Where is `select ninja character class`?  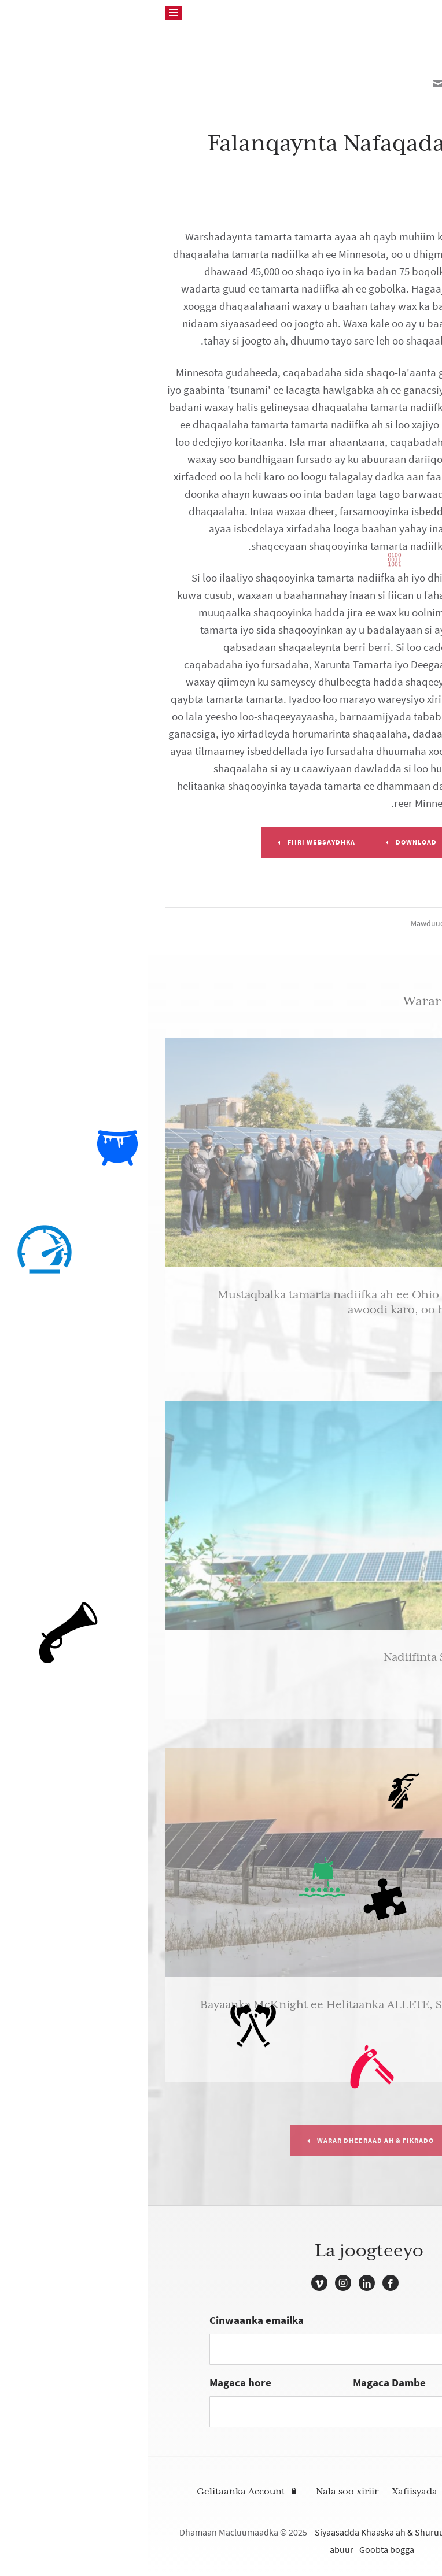
select ninja character class is located at coordinates (403, 1790).